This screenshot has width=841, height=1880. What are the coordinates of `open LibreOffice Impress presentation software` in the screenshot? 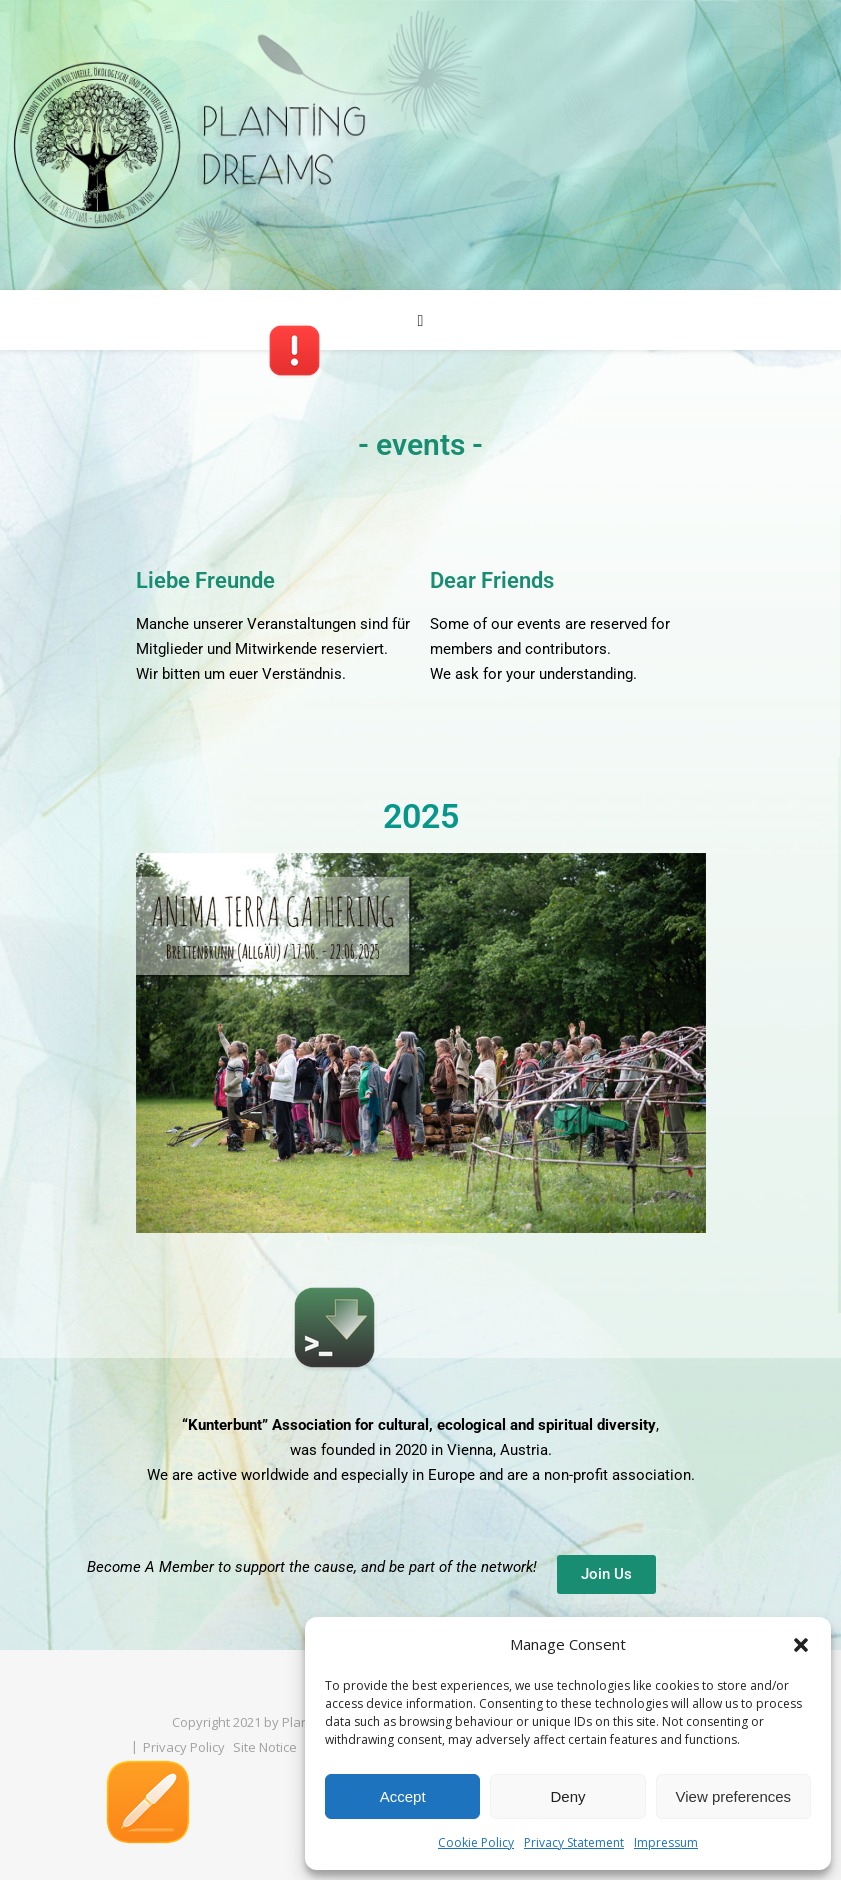 It's located at (148, 1802).